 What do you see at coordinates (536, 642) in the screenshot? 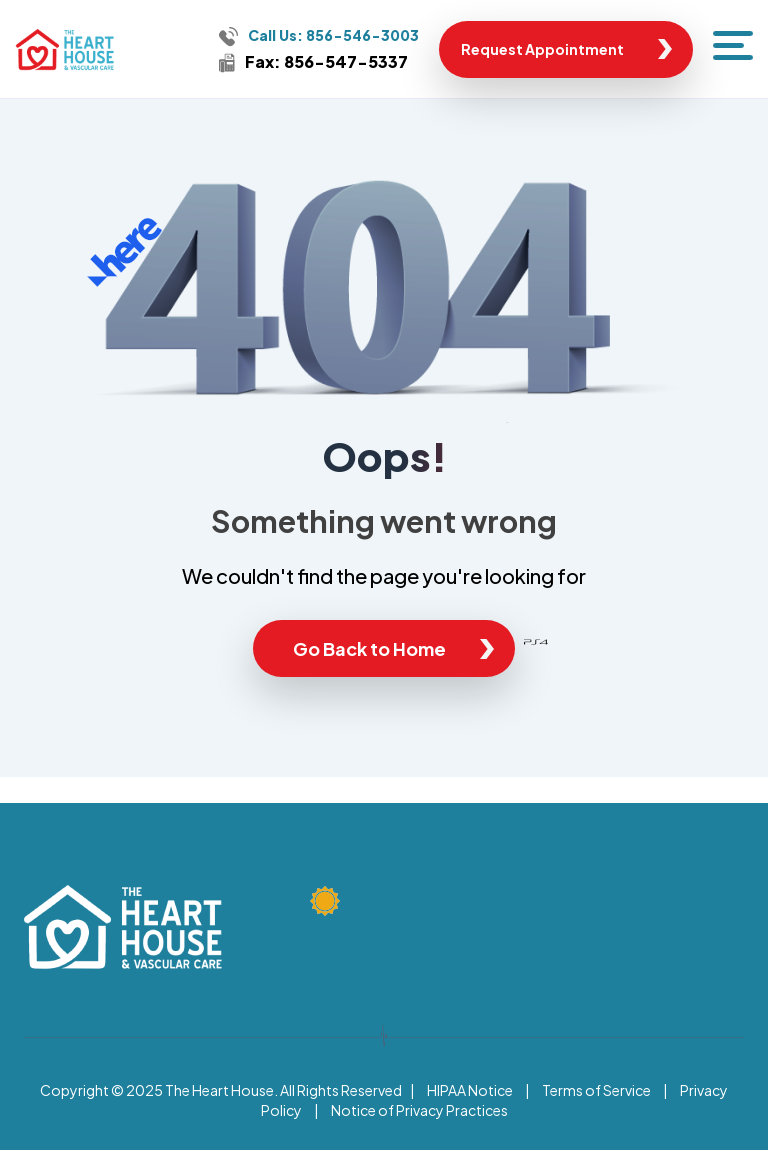
I see `PlayStation 4 brand logo` at bounding box center [536, 642].